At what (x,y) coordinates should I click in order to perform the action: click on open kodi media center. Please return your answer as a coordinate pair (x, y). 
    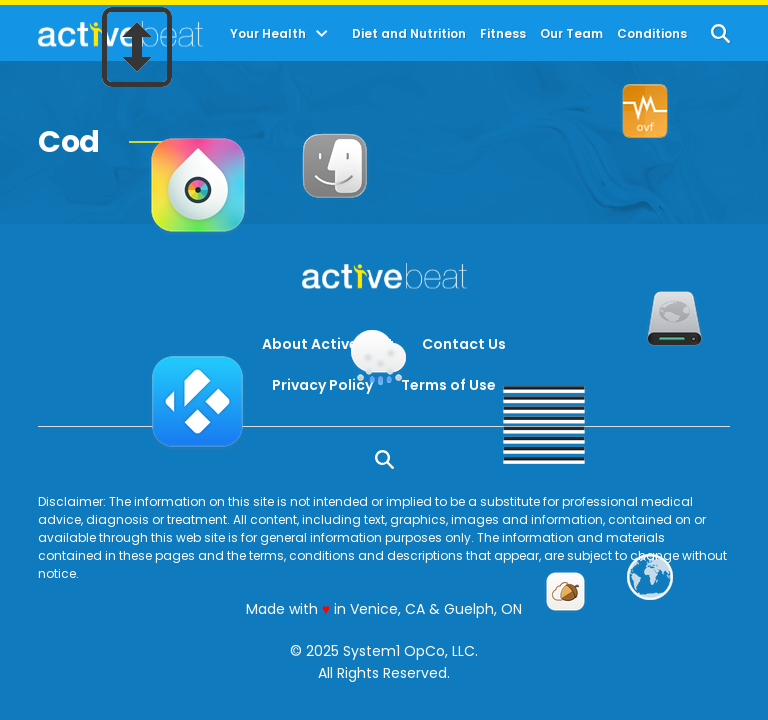
    Looking at the image, I should click on (197, 401).